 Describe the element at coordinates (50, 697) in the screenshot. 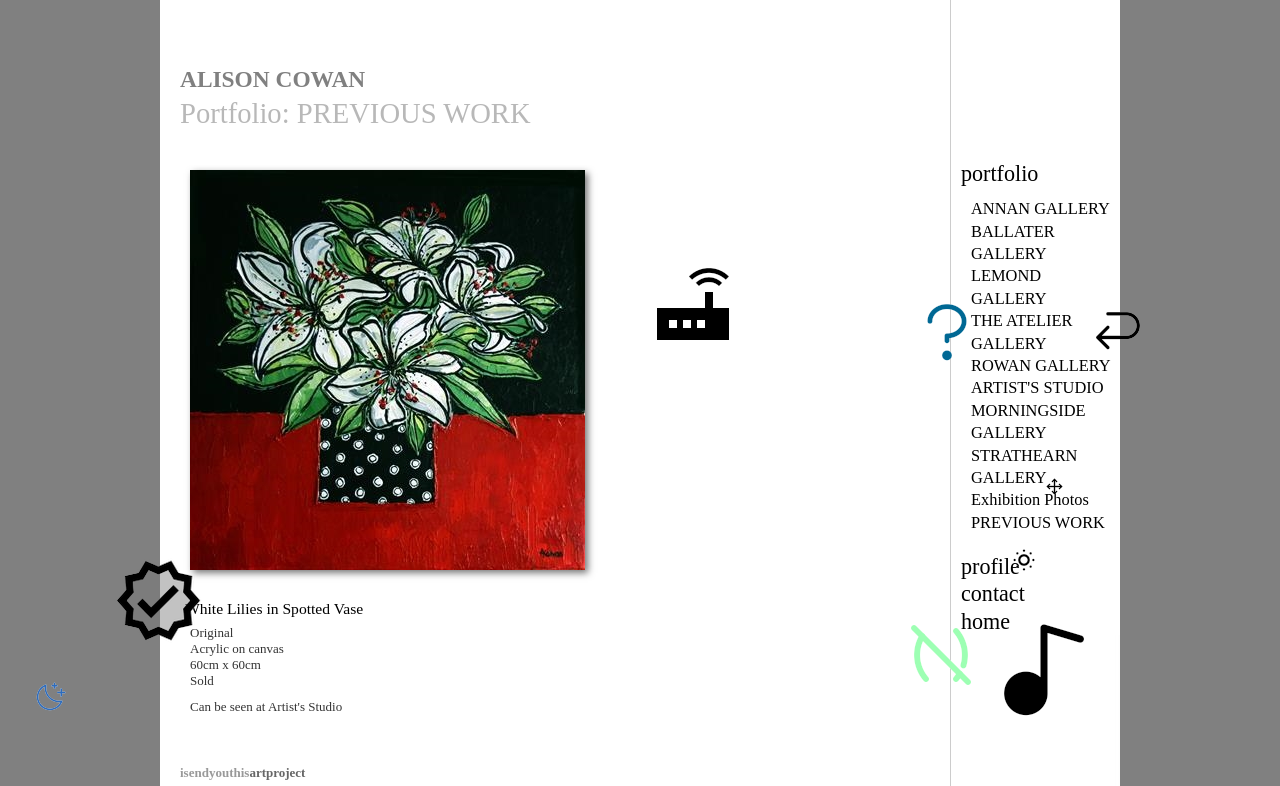

I see `toggle dark mode or night theme` at that location.